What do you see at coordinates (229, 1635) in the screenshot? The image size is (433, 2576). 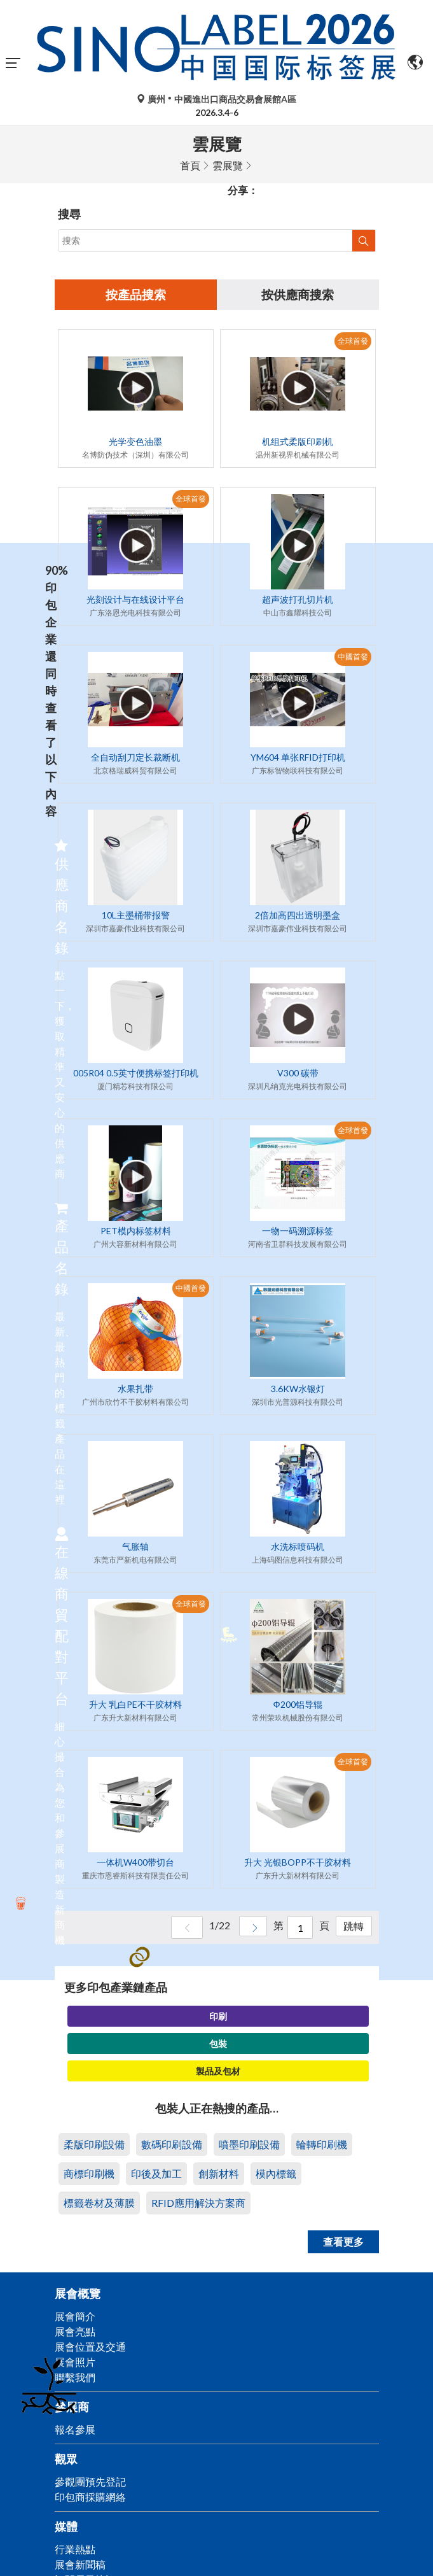 I see `perform a stomp or ground attack` at bounding box center [229, 1635].